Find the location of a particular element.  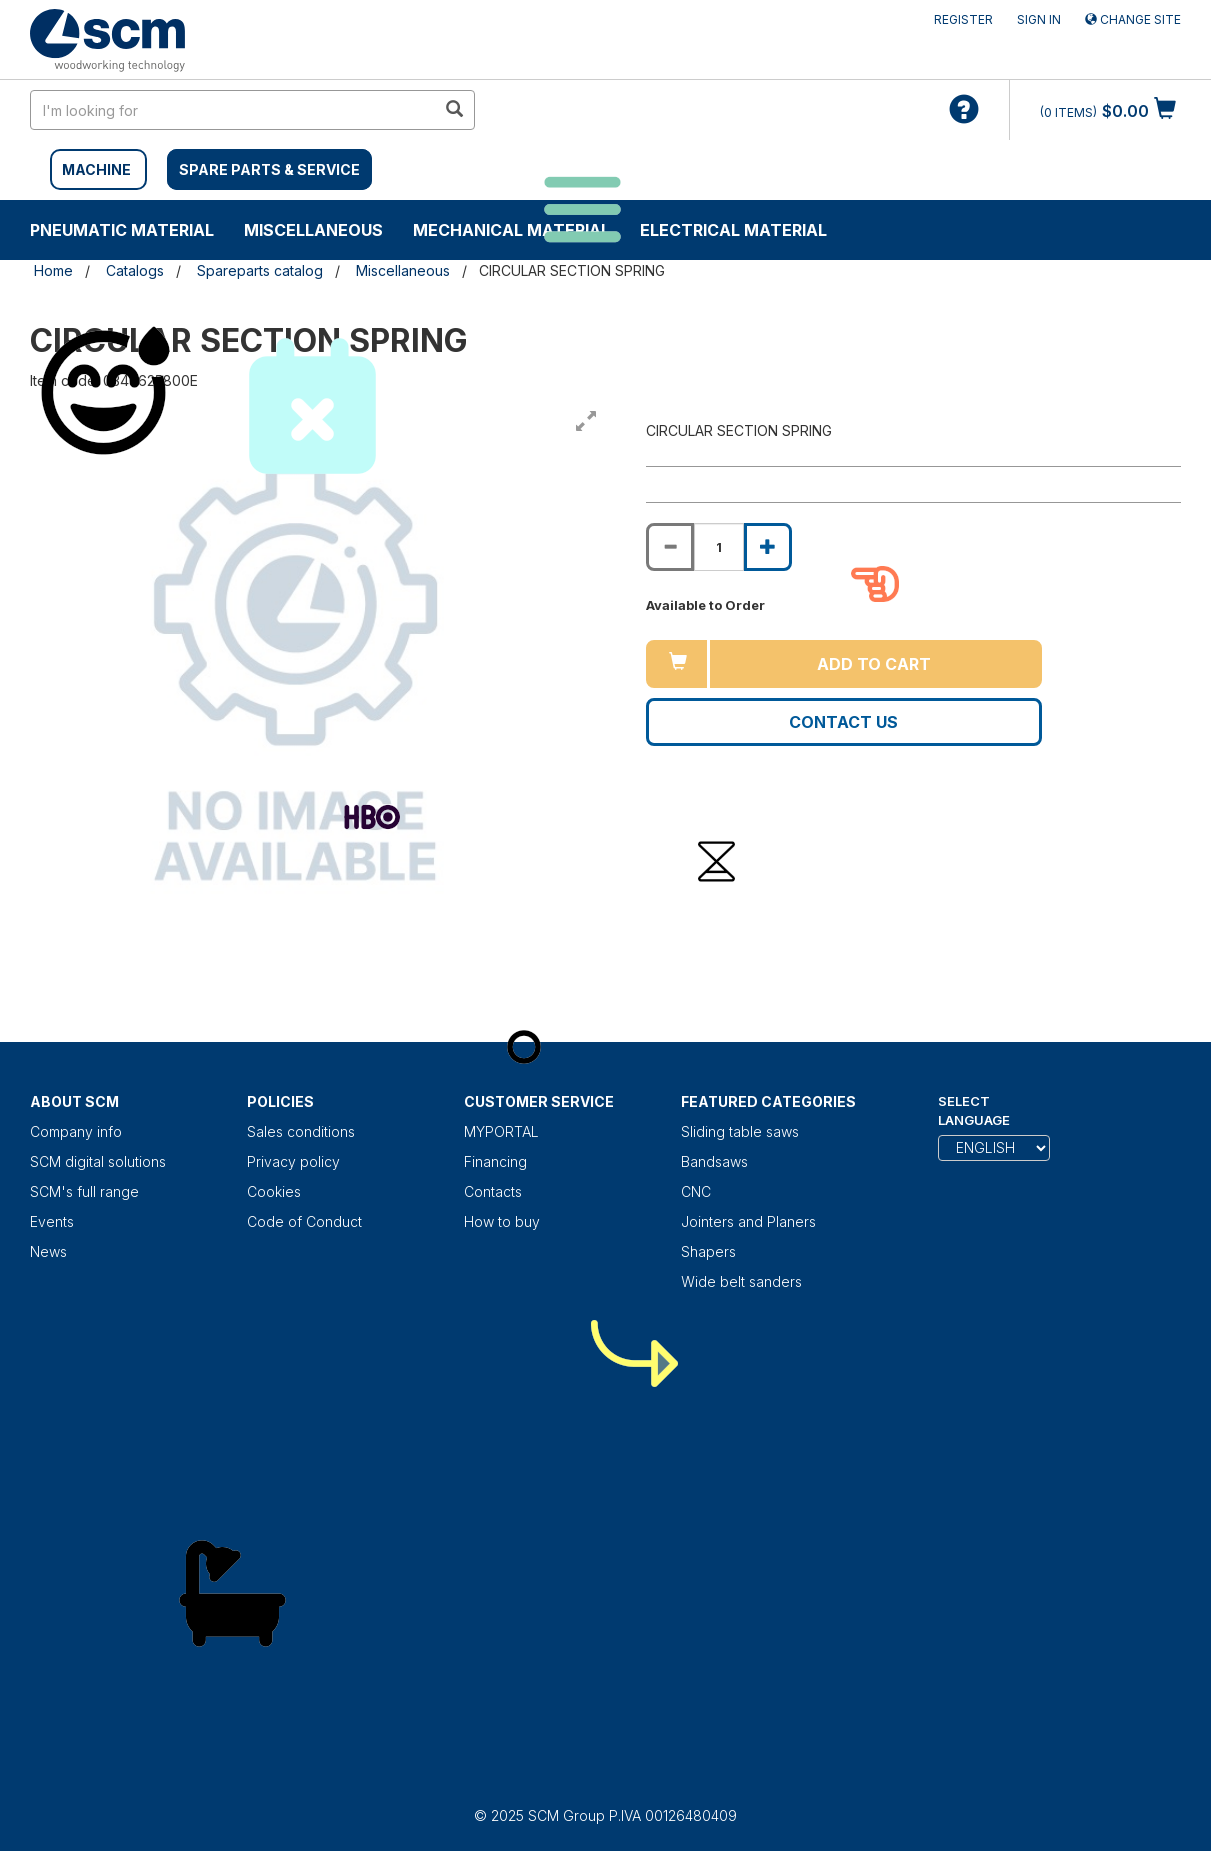

open navigation menu is located at coordinates (582, 209).